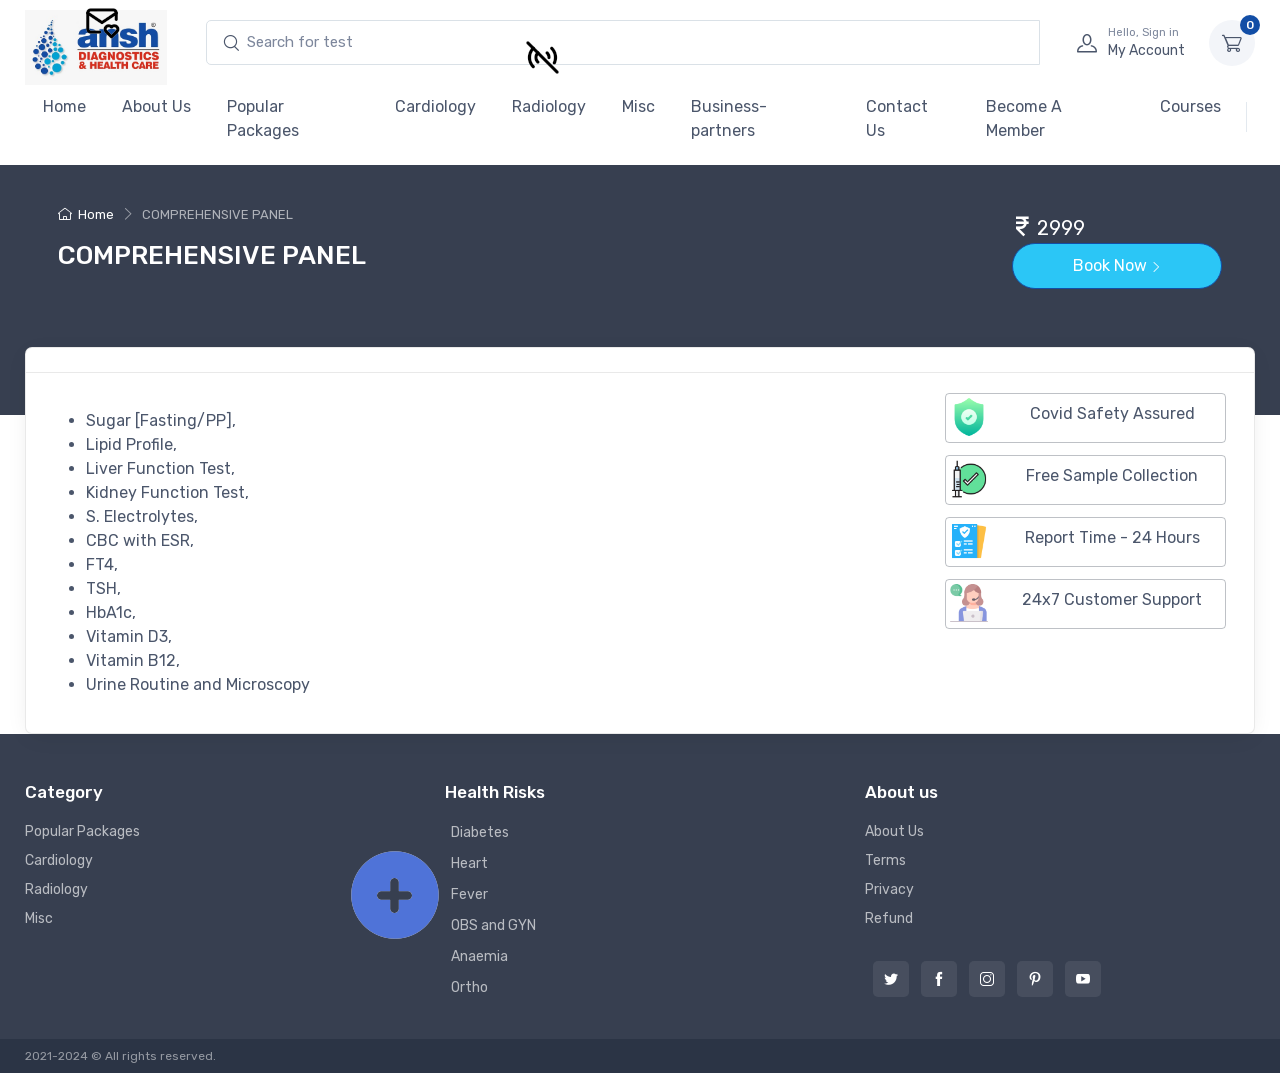 This screenshot has width=1280, height=1073. Describe the element at coordinates (102, 21) in the screenshot. I see `view favorite or loved emails` at that location.